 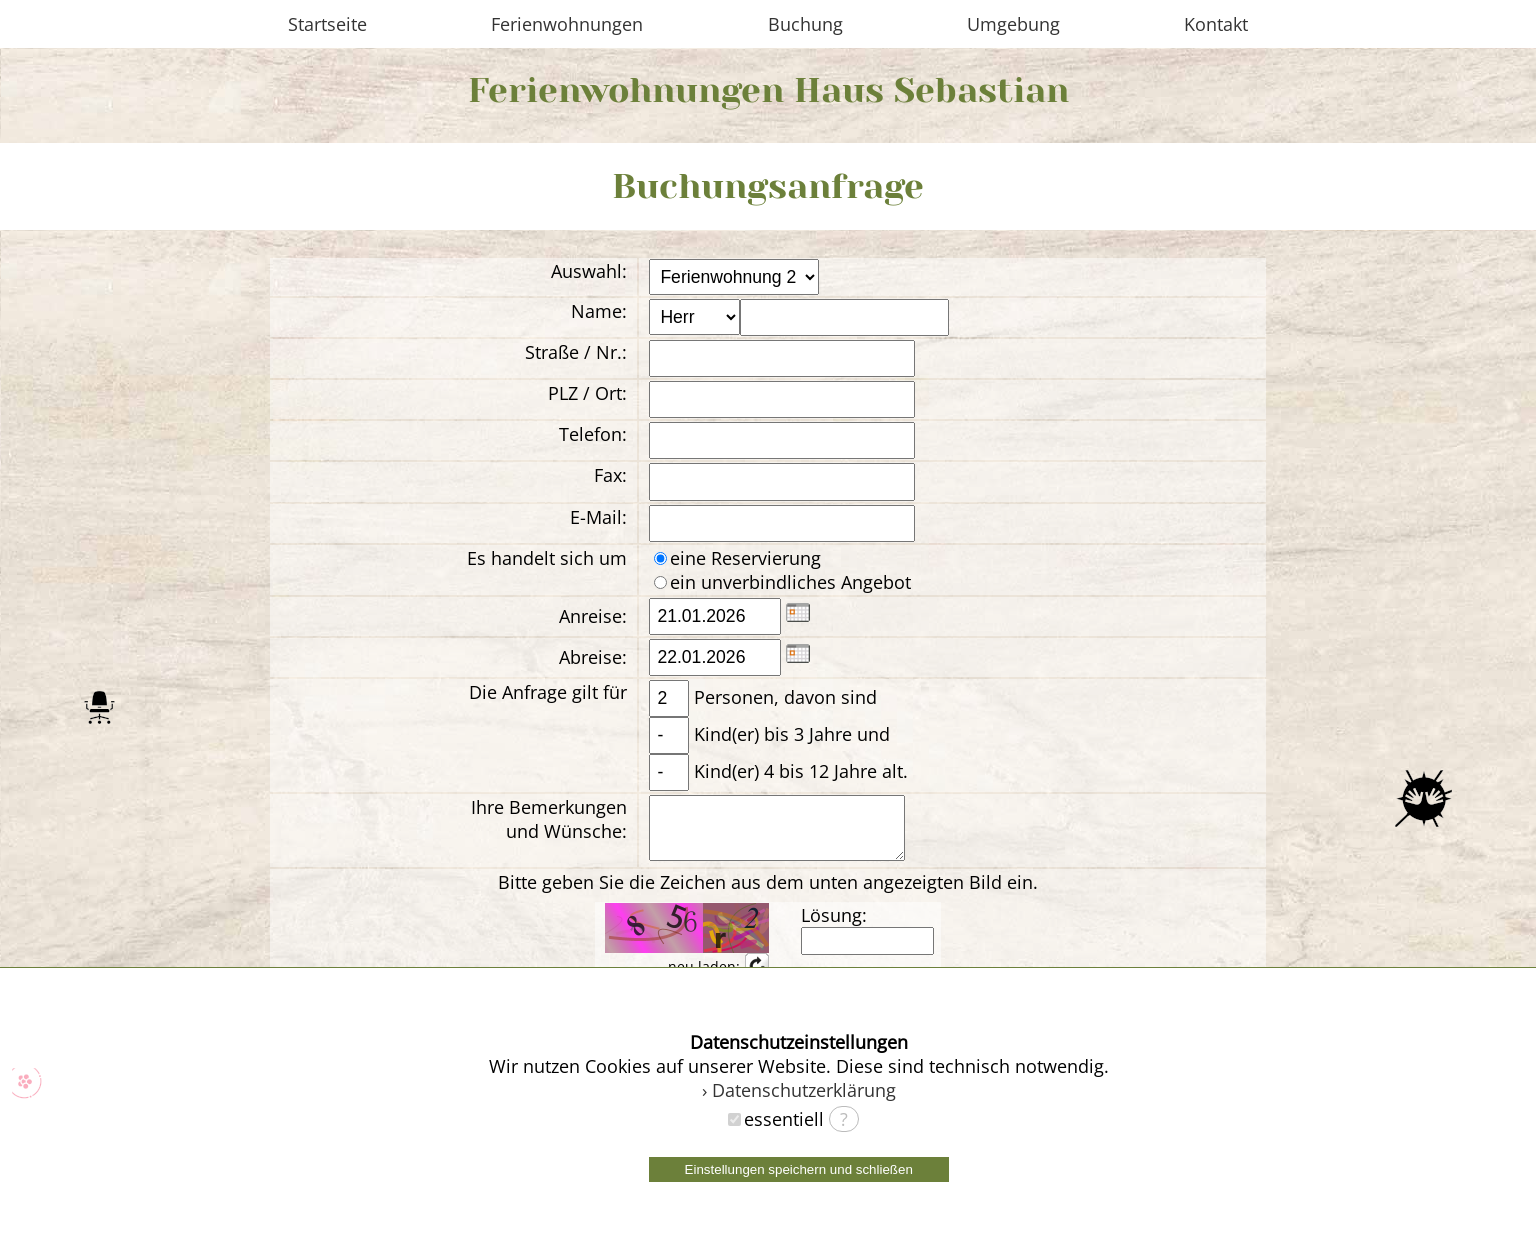 What do you see at coordinates (99, 707) in the screenshot?
I see `browse office furniture options` at bounding box center [99, 707].